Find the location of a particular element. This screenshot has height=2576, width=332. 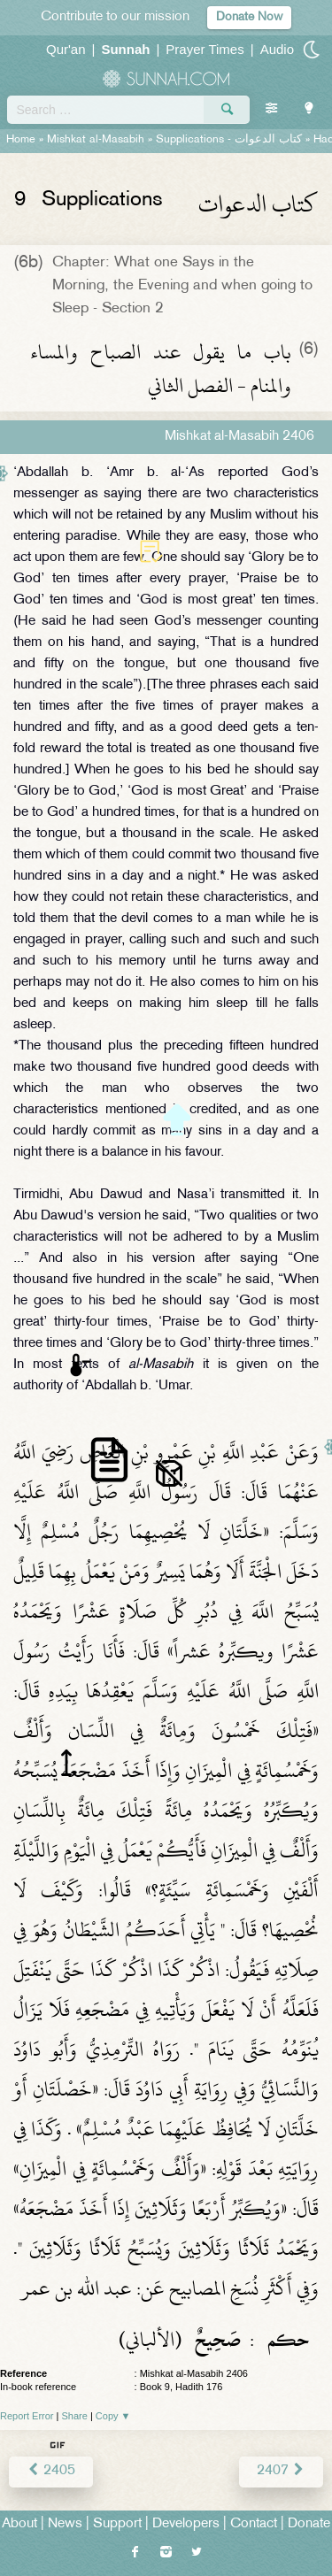

disable 3D object view is located at coordinates (169, 1473).